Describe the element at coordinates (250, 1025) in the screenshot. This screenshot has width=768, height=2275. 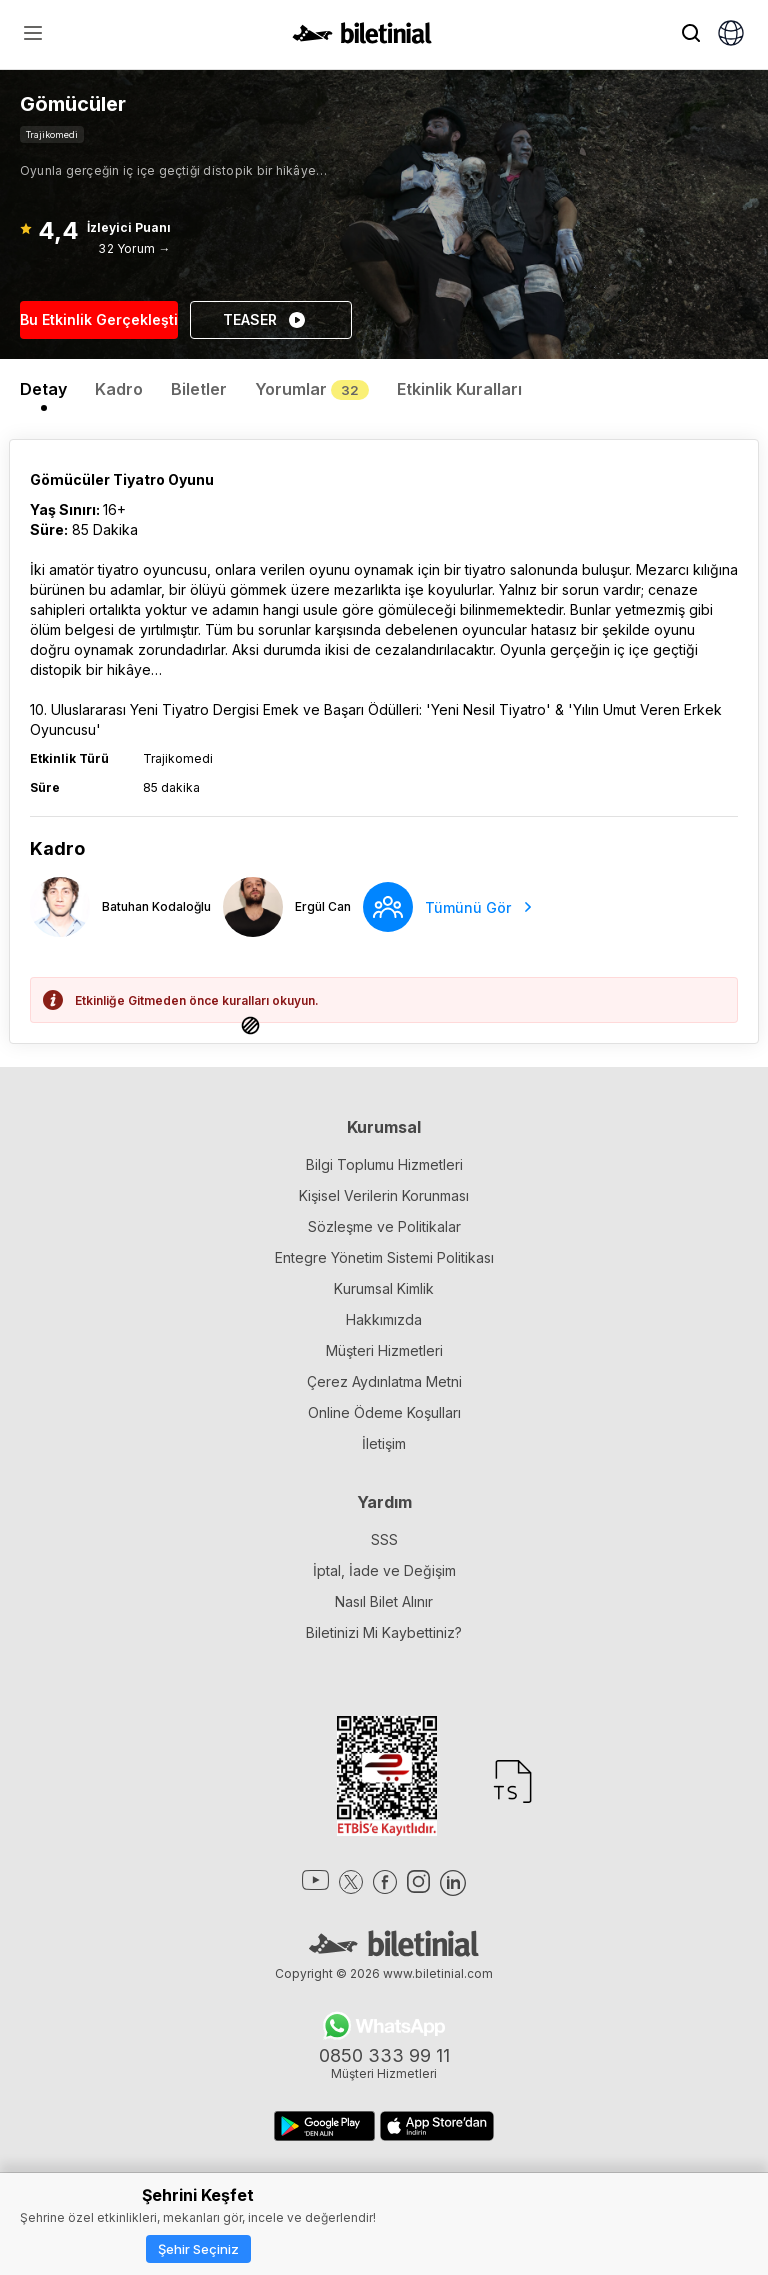
I see `access boules or pétanque game` at that location.